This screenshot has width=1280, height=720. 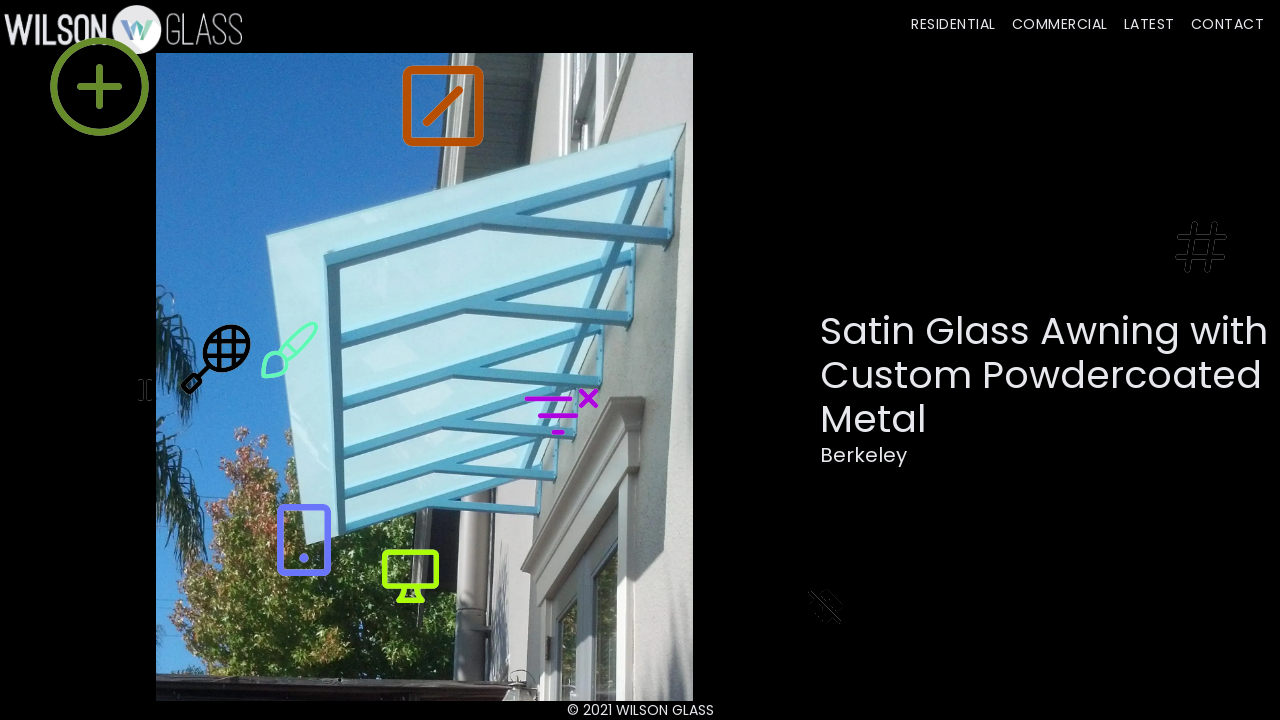 I want to click on pause media playback, so click(x=145, y=390).